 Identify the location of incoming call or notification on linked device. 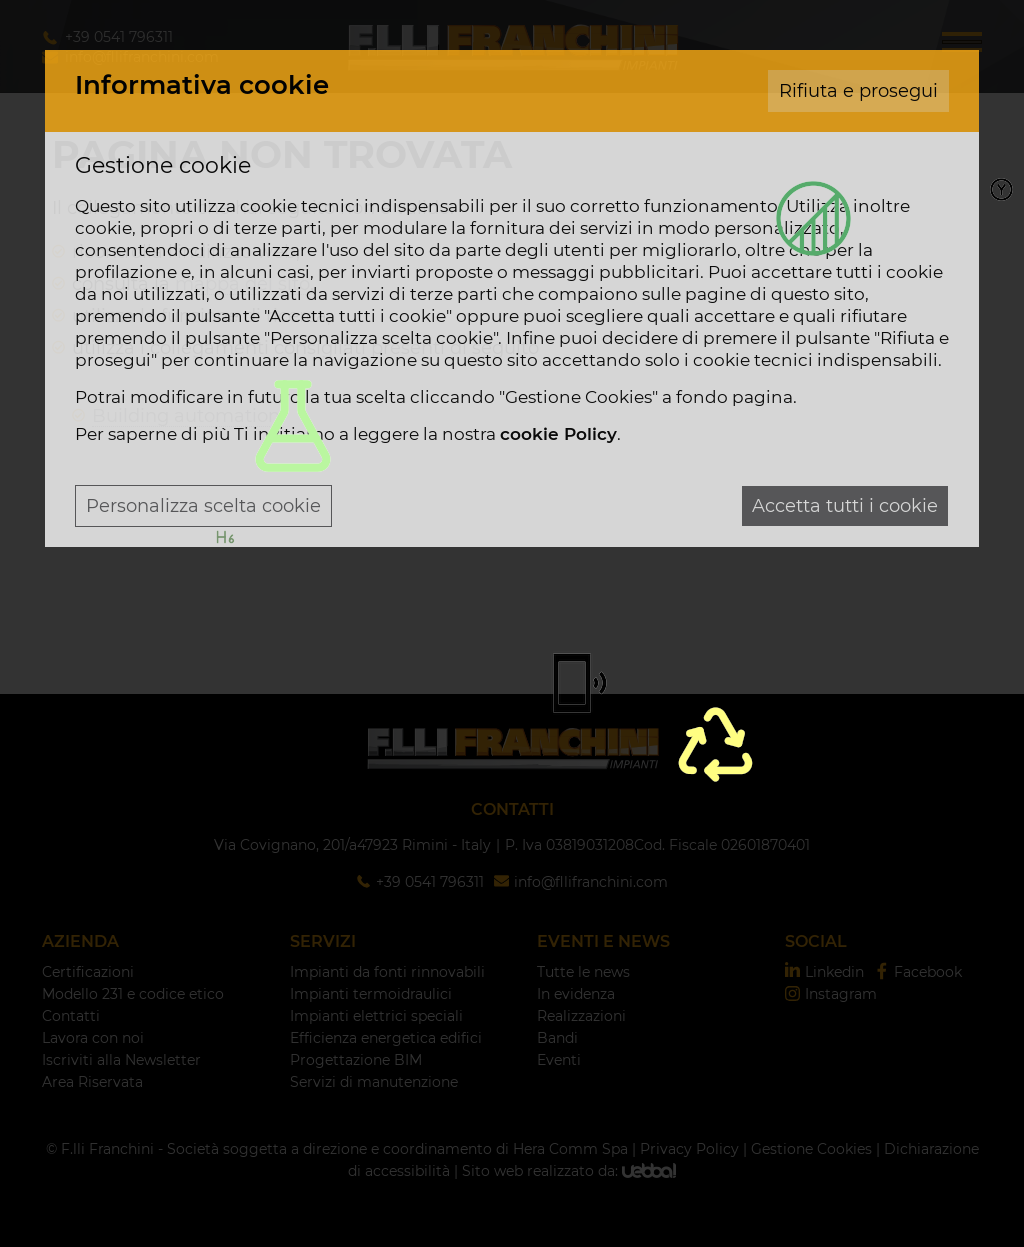
(580, 683).